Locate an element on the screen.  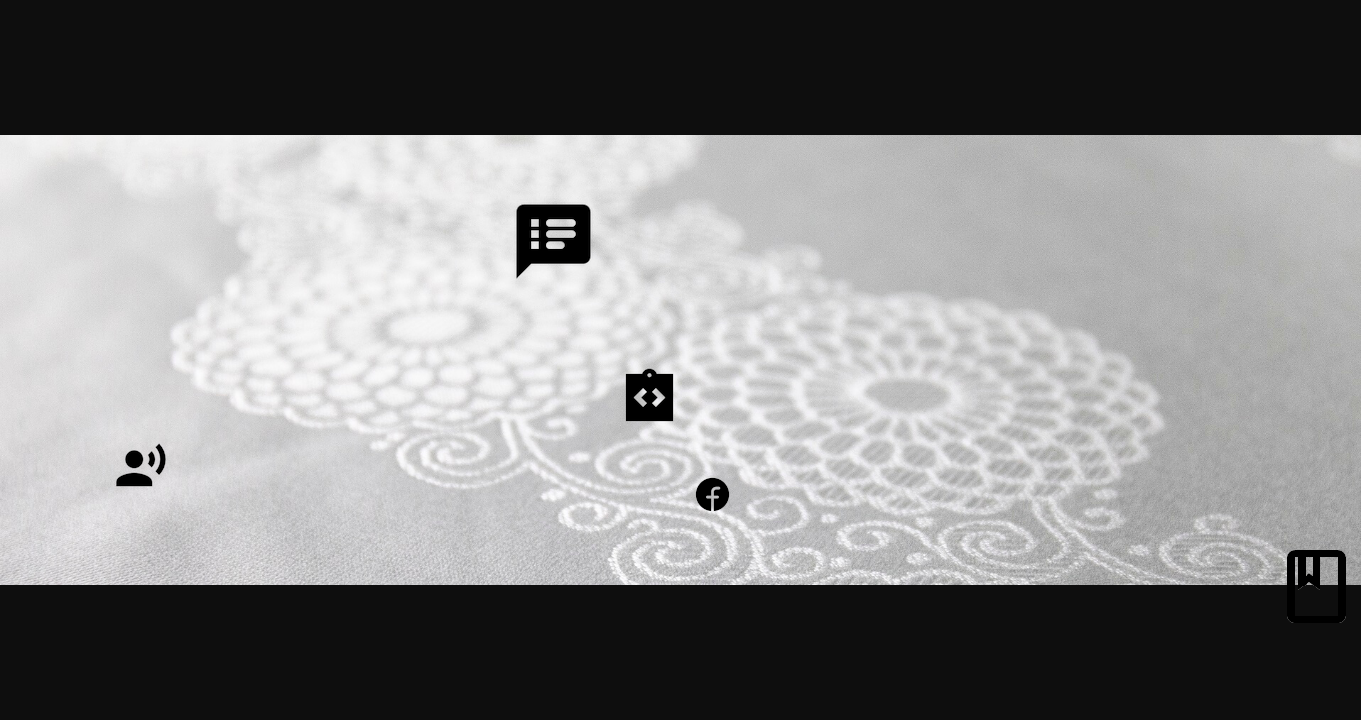
view integration or embed code is located at coordinates (649, 397).